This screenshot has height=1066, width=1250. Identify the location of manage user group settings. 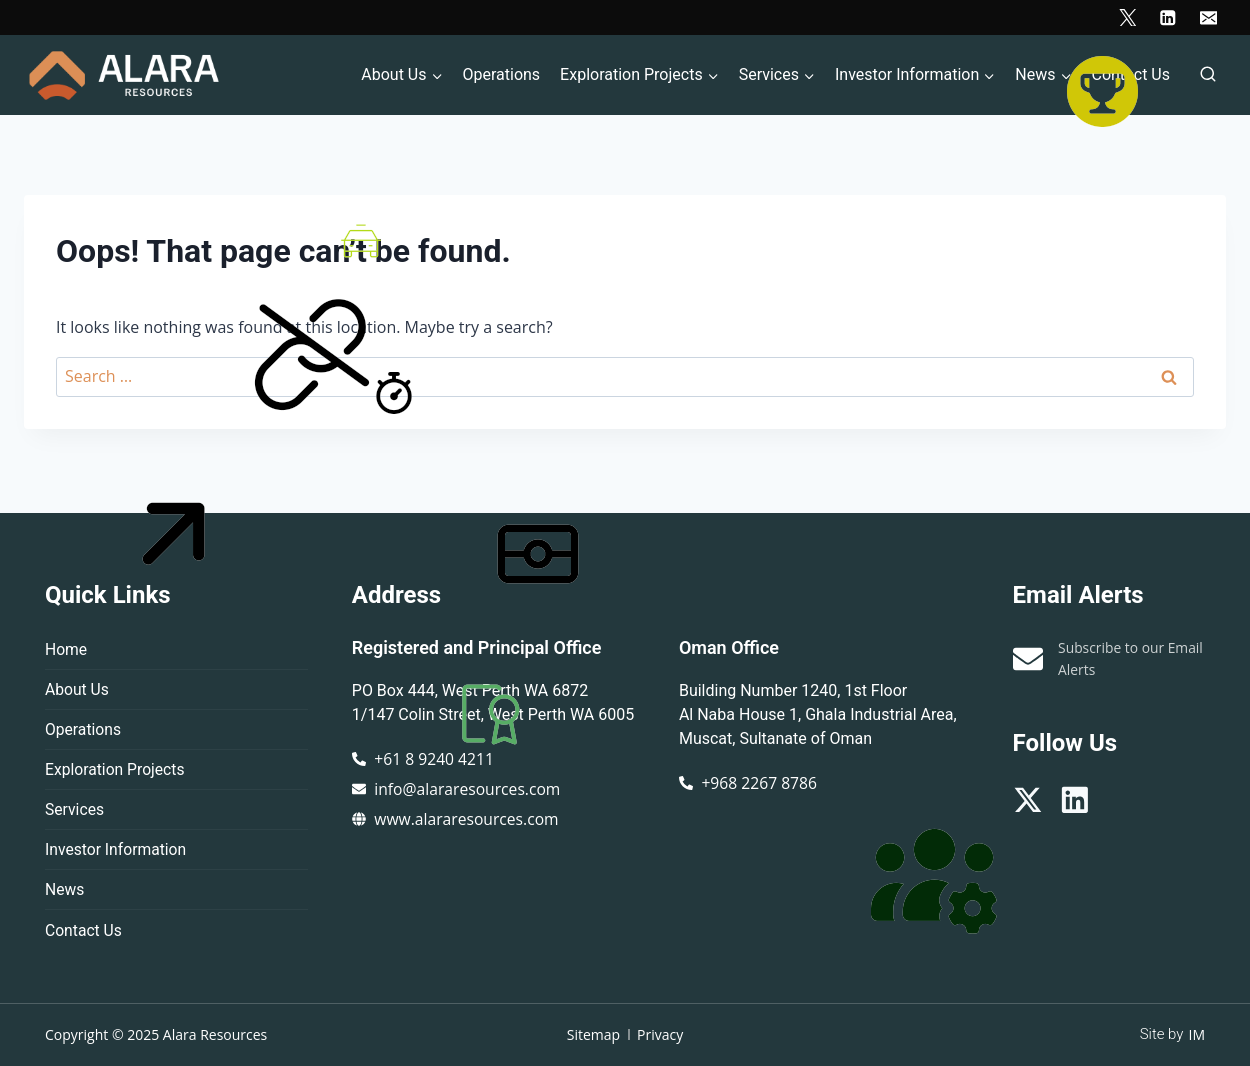
(934, 876).